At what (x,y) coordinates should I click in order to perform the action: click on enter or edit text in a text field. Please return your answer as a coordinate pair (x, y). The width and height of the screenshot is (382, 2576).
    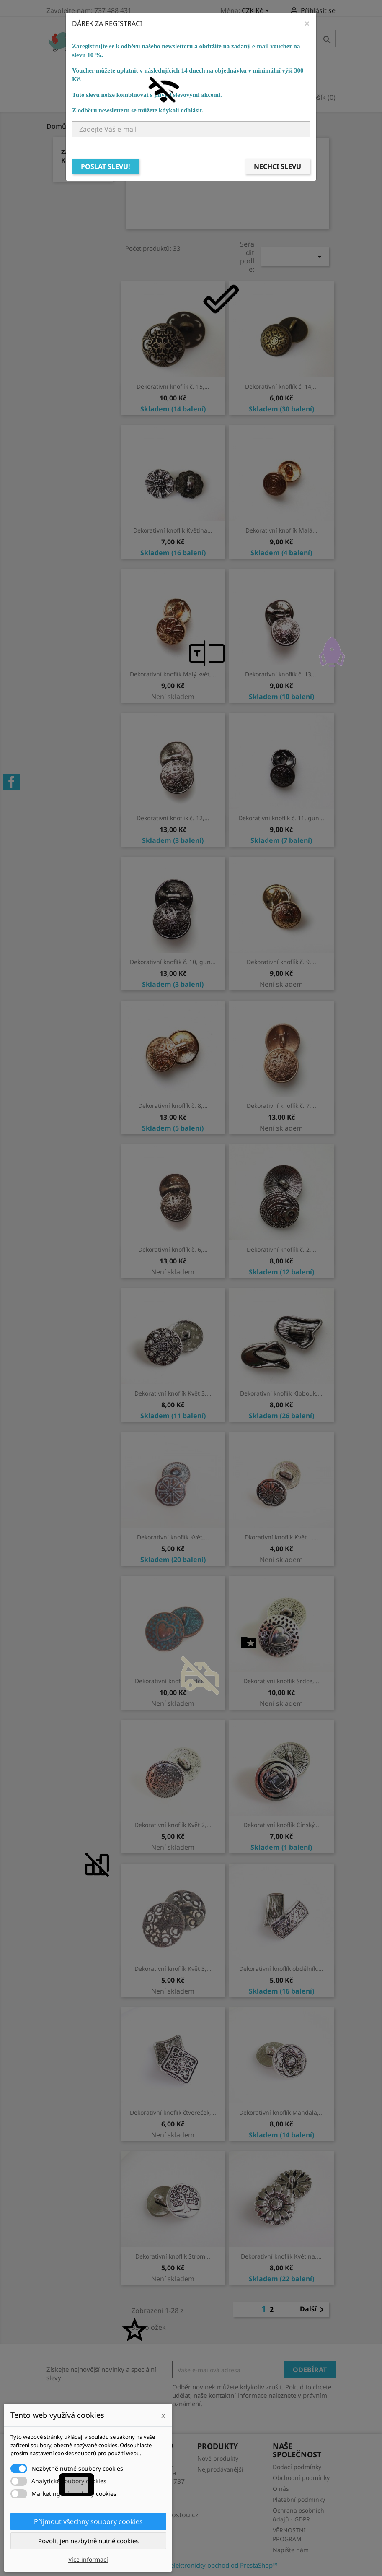
    Looking at the image, I should click on (207, 653).